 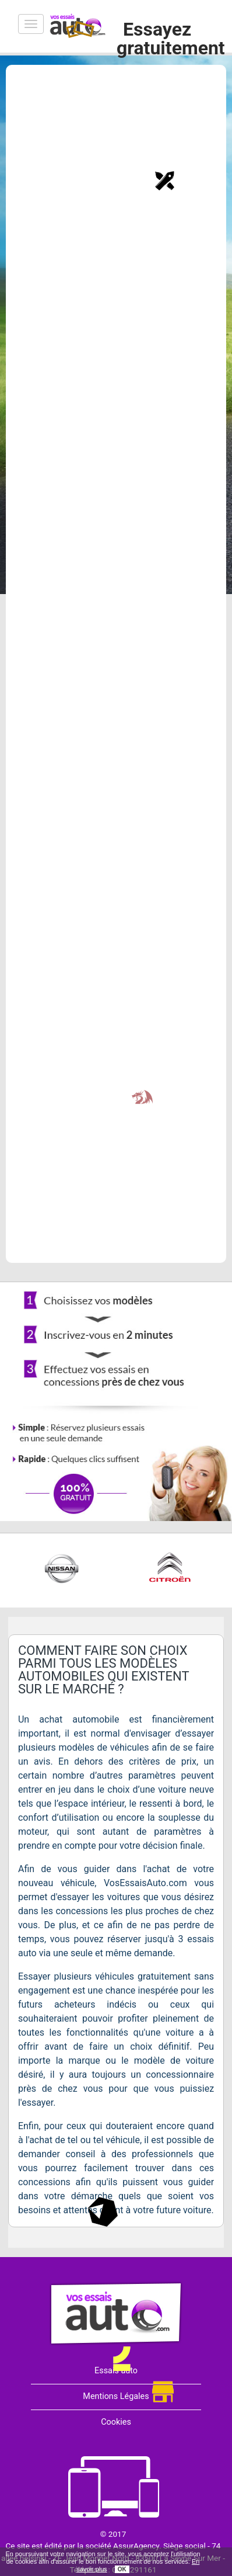 What do you see at coordinates (164, 180) in the screenshot?
I see `open excalidraw whiteboard app` at bounding box center [164, 180].